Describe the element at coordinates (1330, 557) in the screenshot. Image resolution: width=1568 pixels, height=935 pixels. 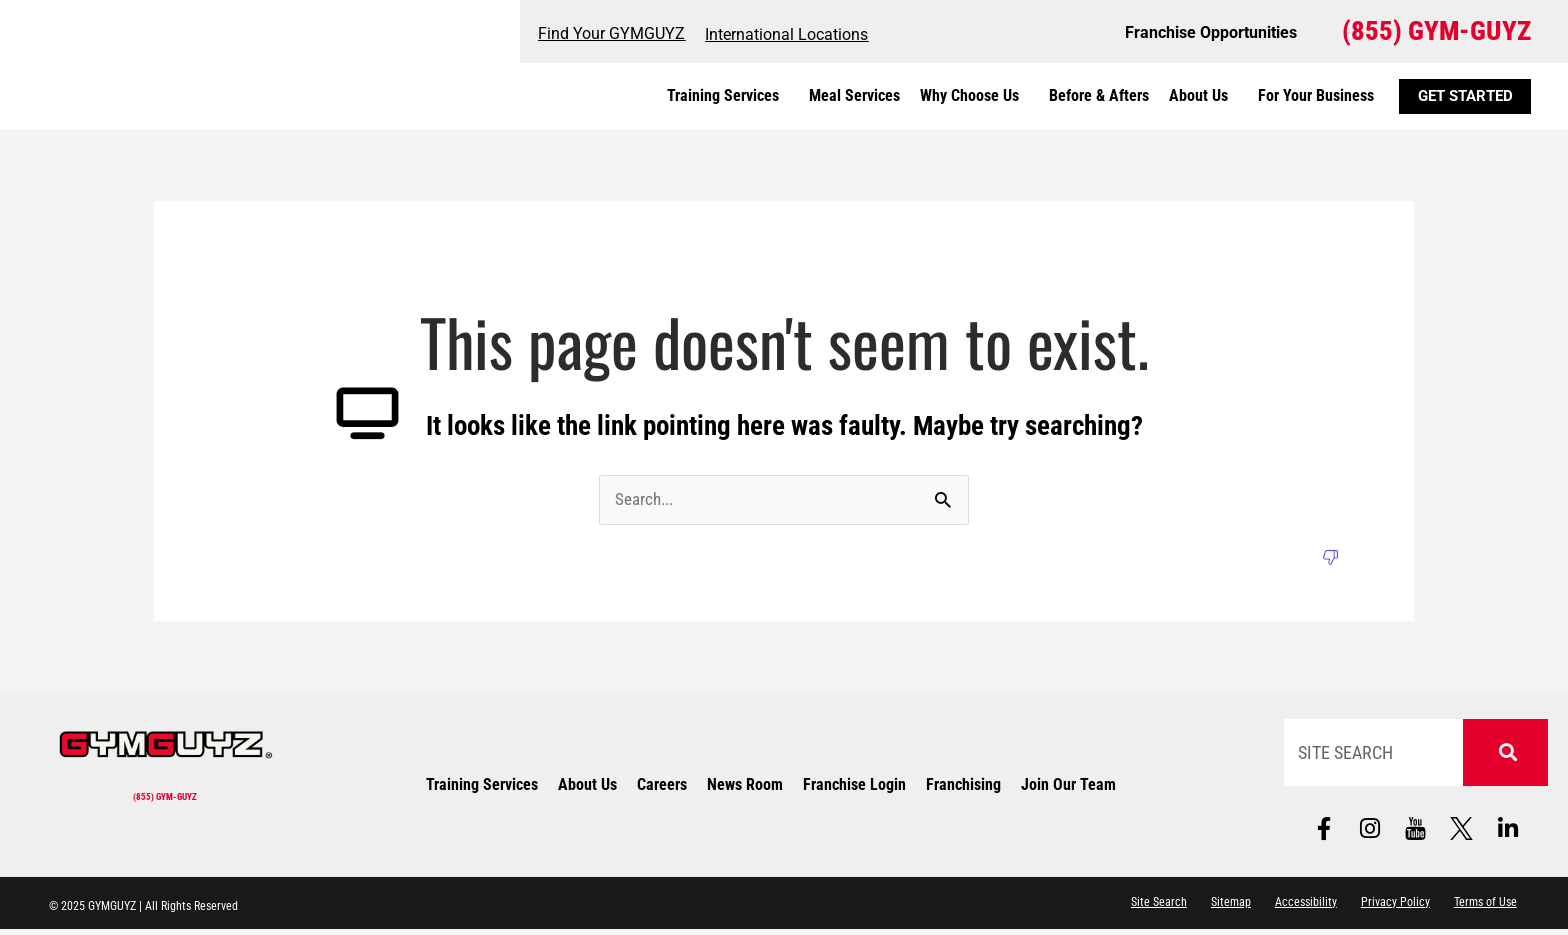
I see `dislike or downvote content` at that location.